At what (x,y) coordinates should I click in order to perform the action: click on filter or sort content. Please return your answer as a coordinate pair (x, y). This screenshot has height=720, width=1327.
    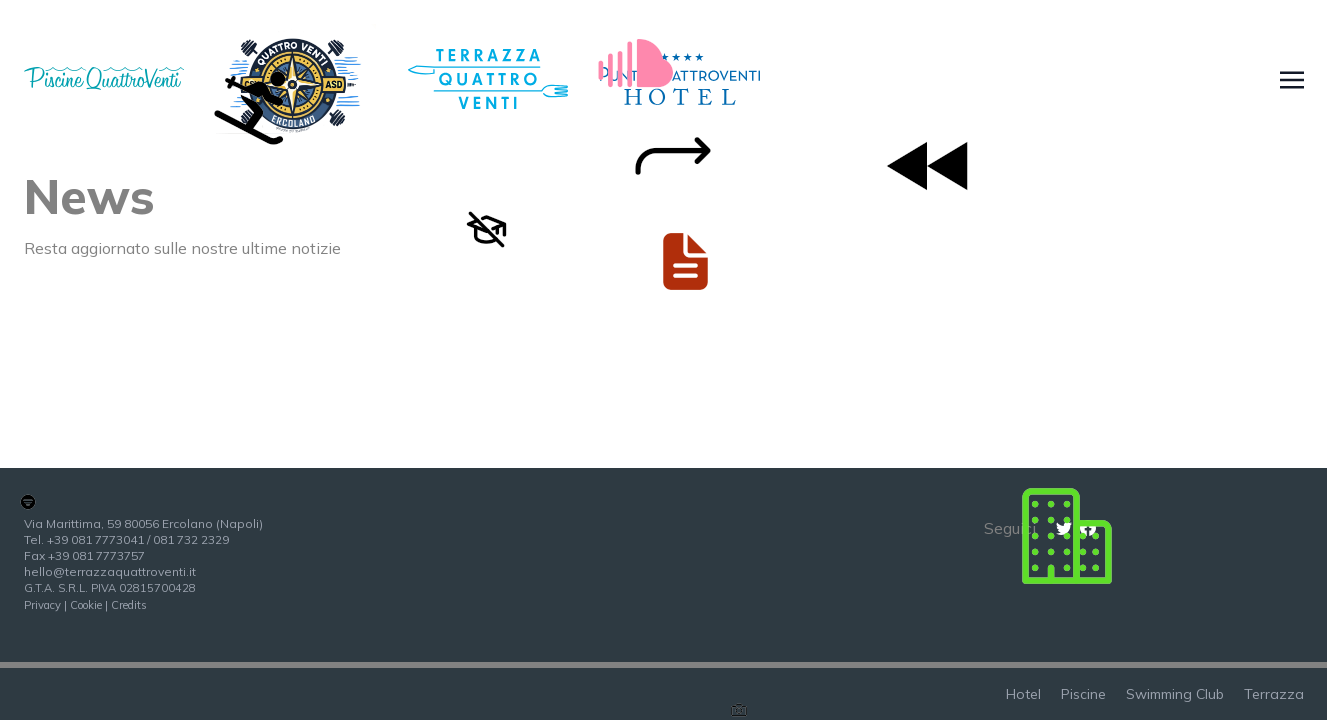
    Looking at the image, I should click on (28, 502).